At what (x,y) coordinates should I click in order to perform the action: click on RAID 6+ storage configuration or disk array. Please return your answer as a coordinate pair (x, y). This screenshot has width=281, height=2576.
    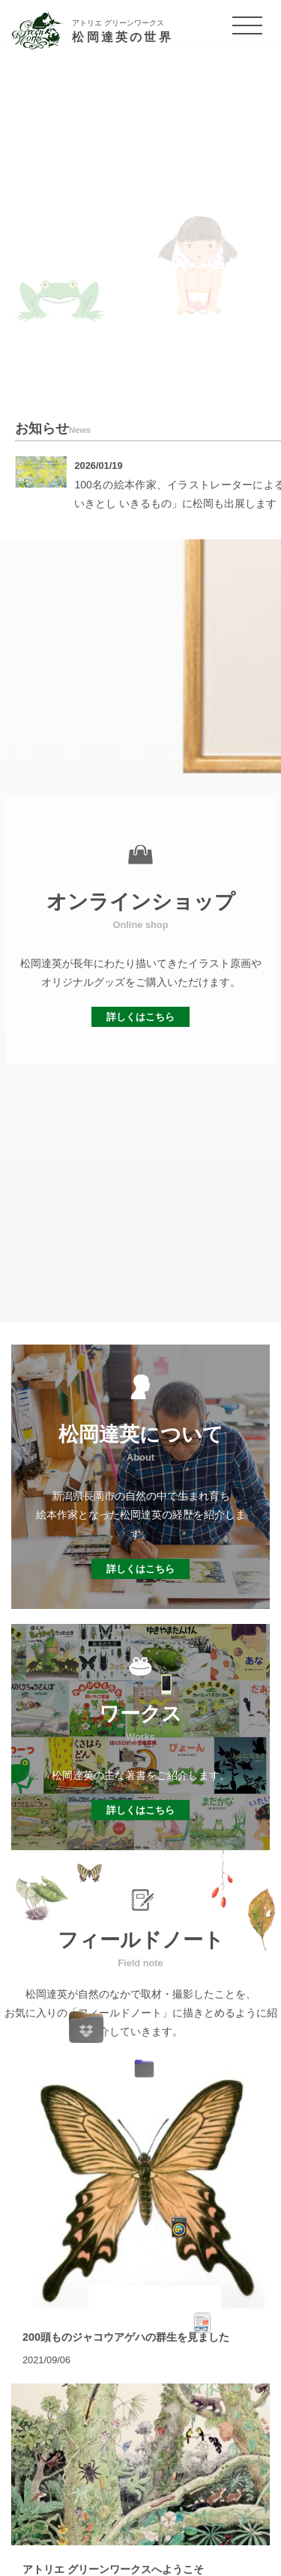
    Looking at the image, I should click on (179, 2227).